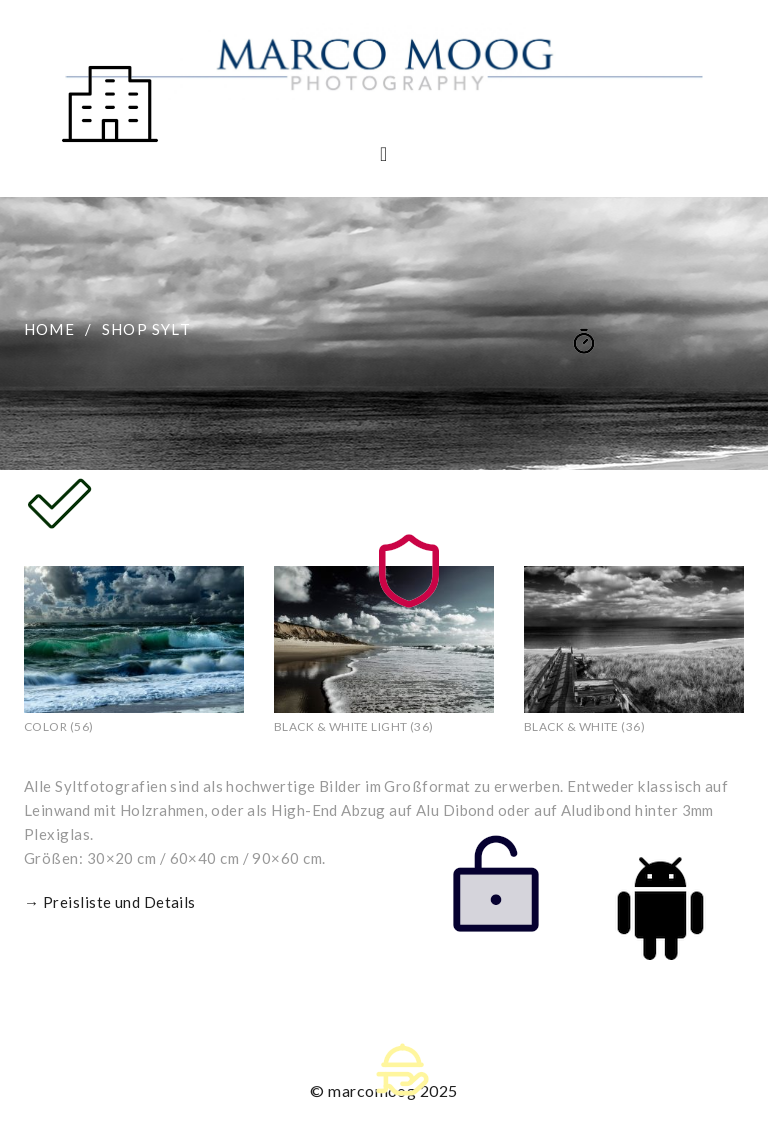  Describe the element at coordinates (496, 889) in the screenshot. I see `unlock a protected item or feature` at that location.